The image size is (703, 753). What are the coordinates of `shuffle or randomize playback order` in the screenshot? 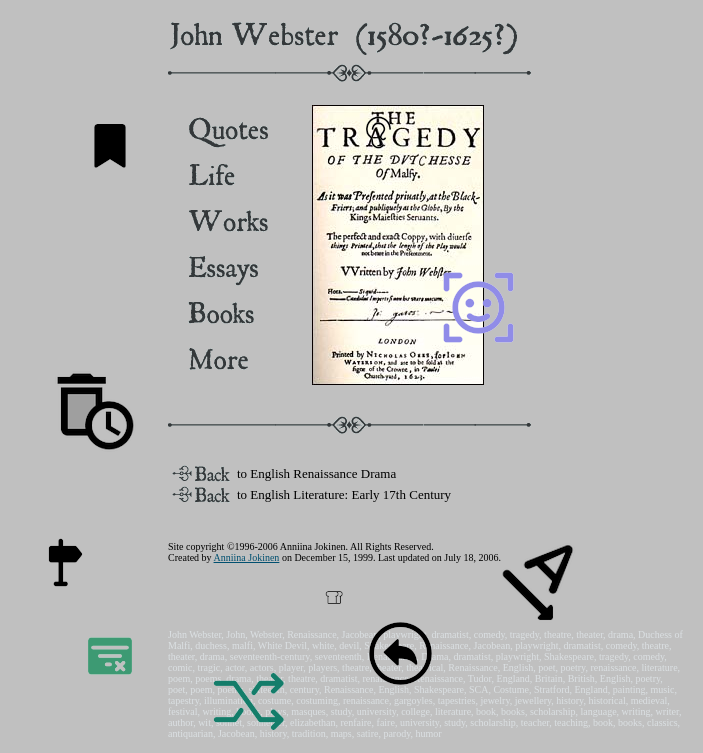 It's located at (247, 701).